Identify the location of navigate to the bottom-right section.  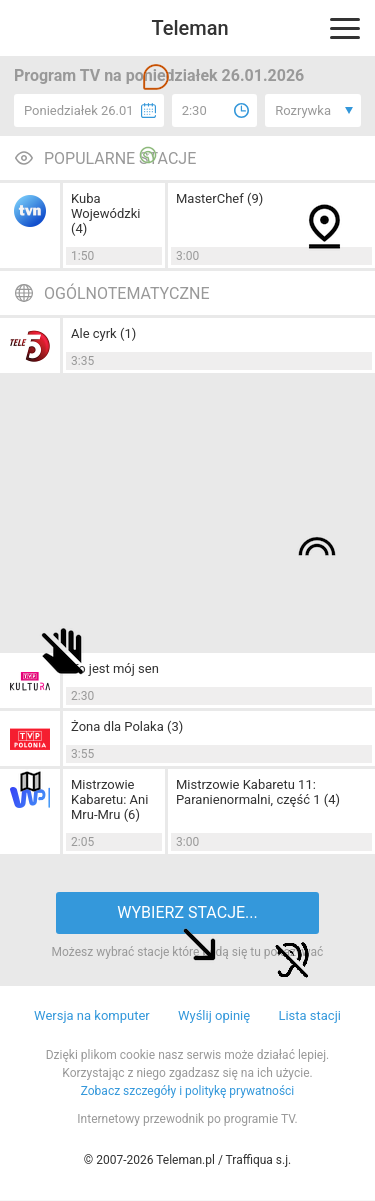
(200, 945).